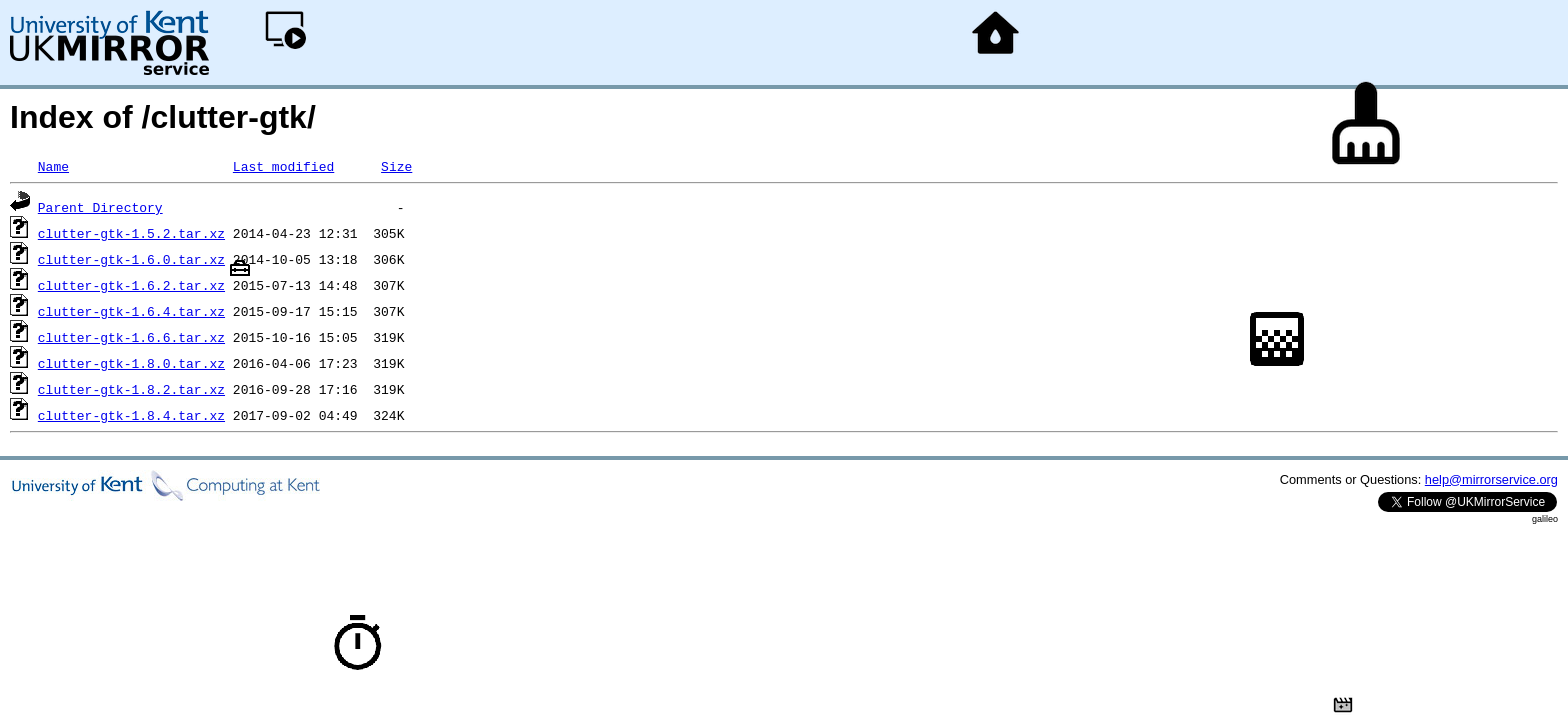  What do you see at coordinates (1343, 705) in the screenshot?
I see `apply filters or effects to a video` at bounding box center [1343, 705].